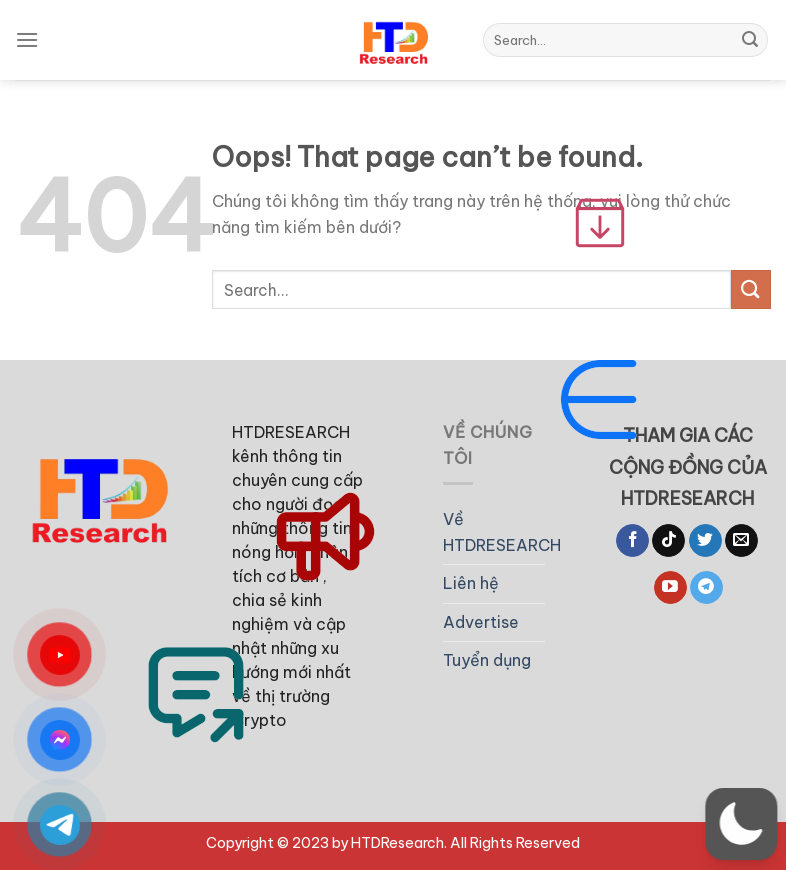 Image resolution: width=786 pixels, height=870 pixels. What do you see at coordinates (325, 536) in the screenshot?
I see `make an announcement or broadcast` at bounding box center [325, 536].